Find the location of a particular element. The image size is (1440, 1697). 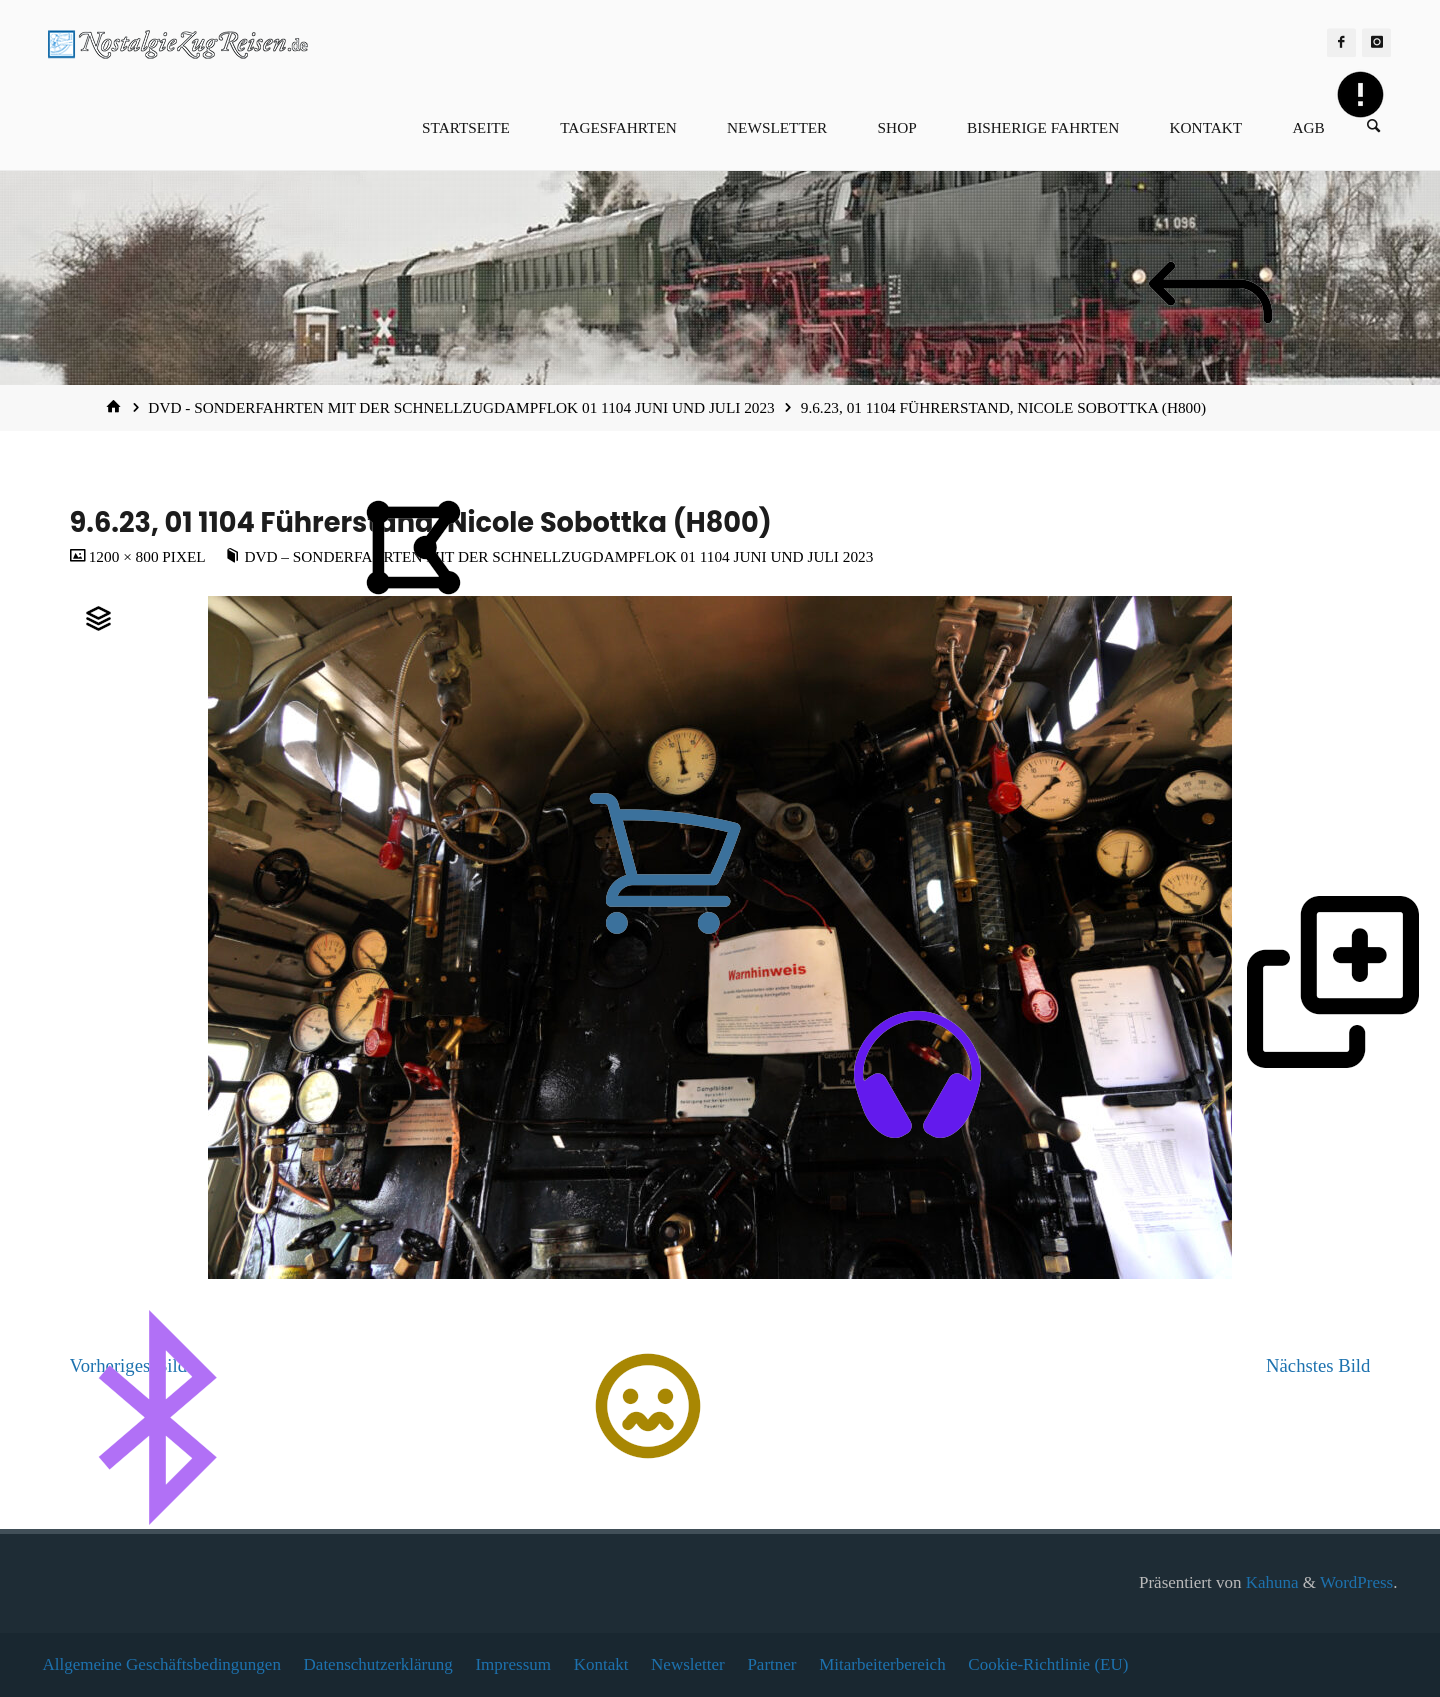

go back to previous screen is located at coordinates (1210, 292).